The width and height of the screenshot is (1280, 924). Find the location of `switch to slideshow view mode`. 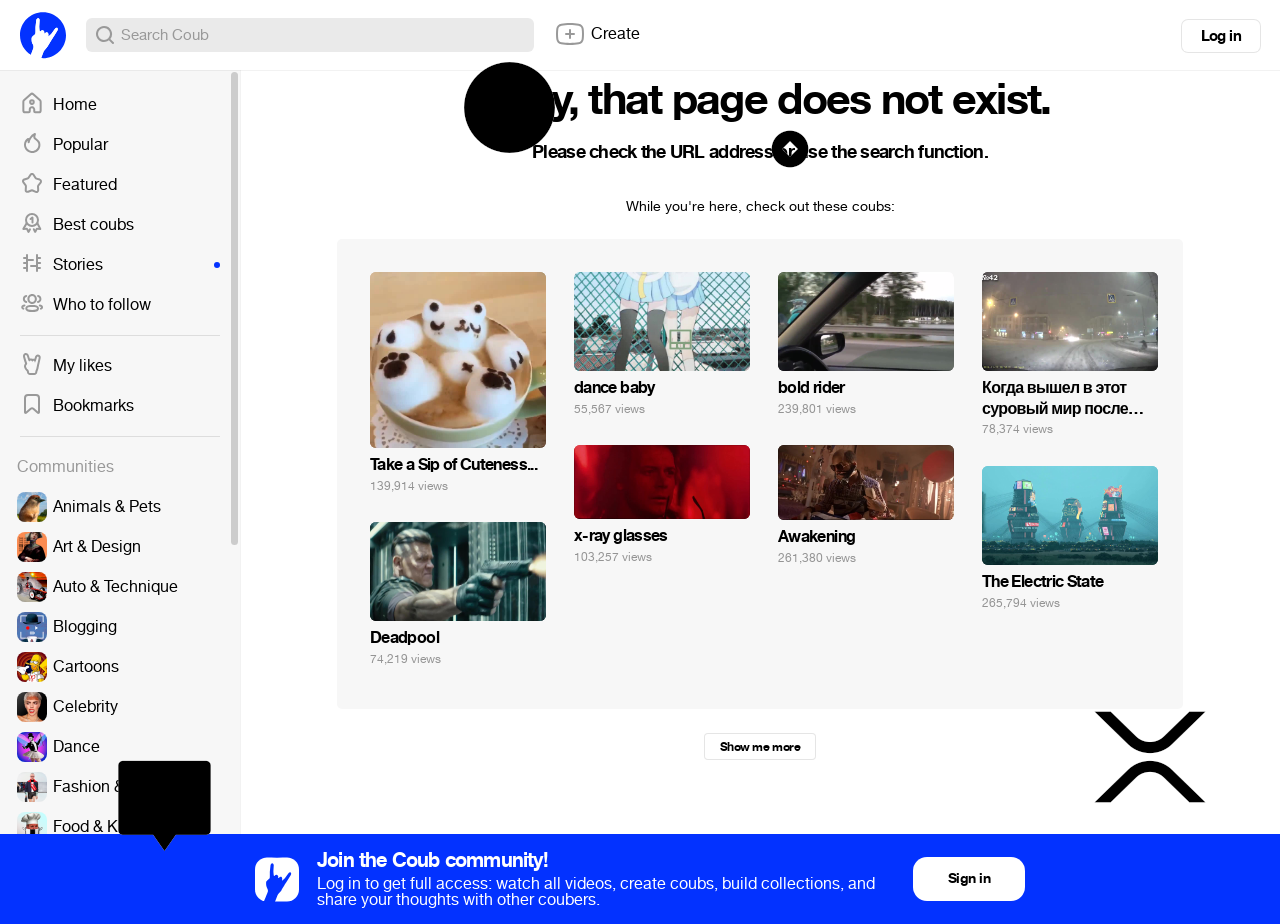

switch to slideshow view mode is located at coordinates (680, 339).